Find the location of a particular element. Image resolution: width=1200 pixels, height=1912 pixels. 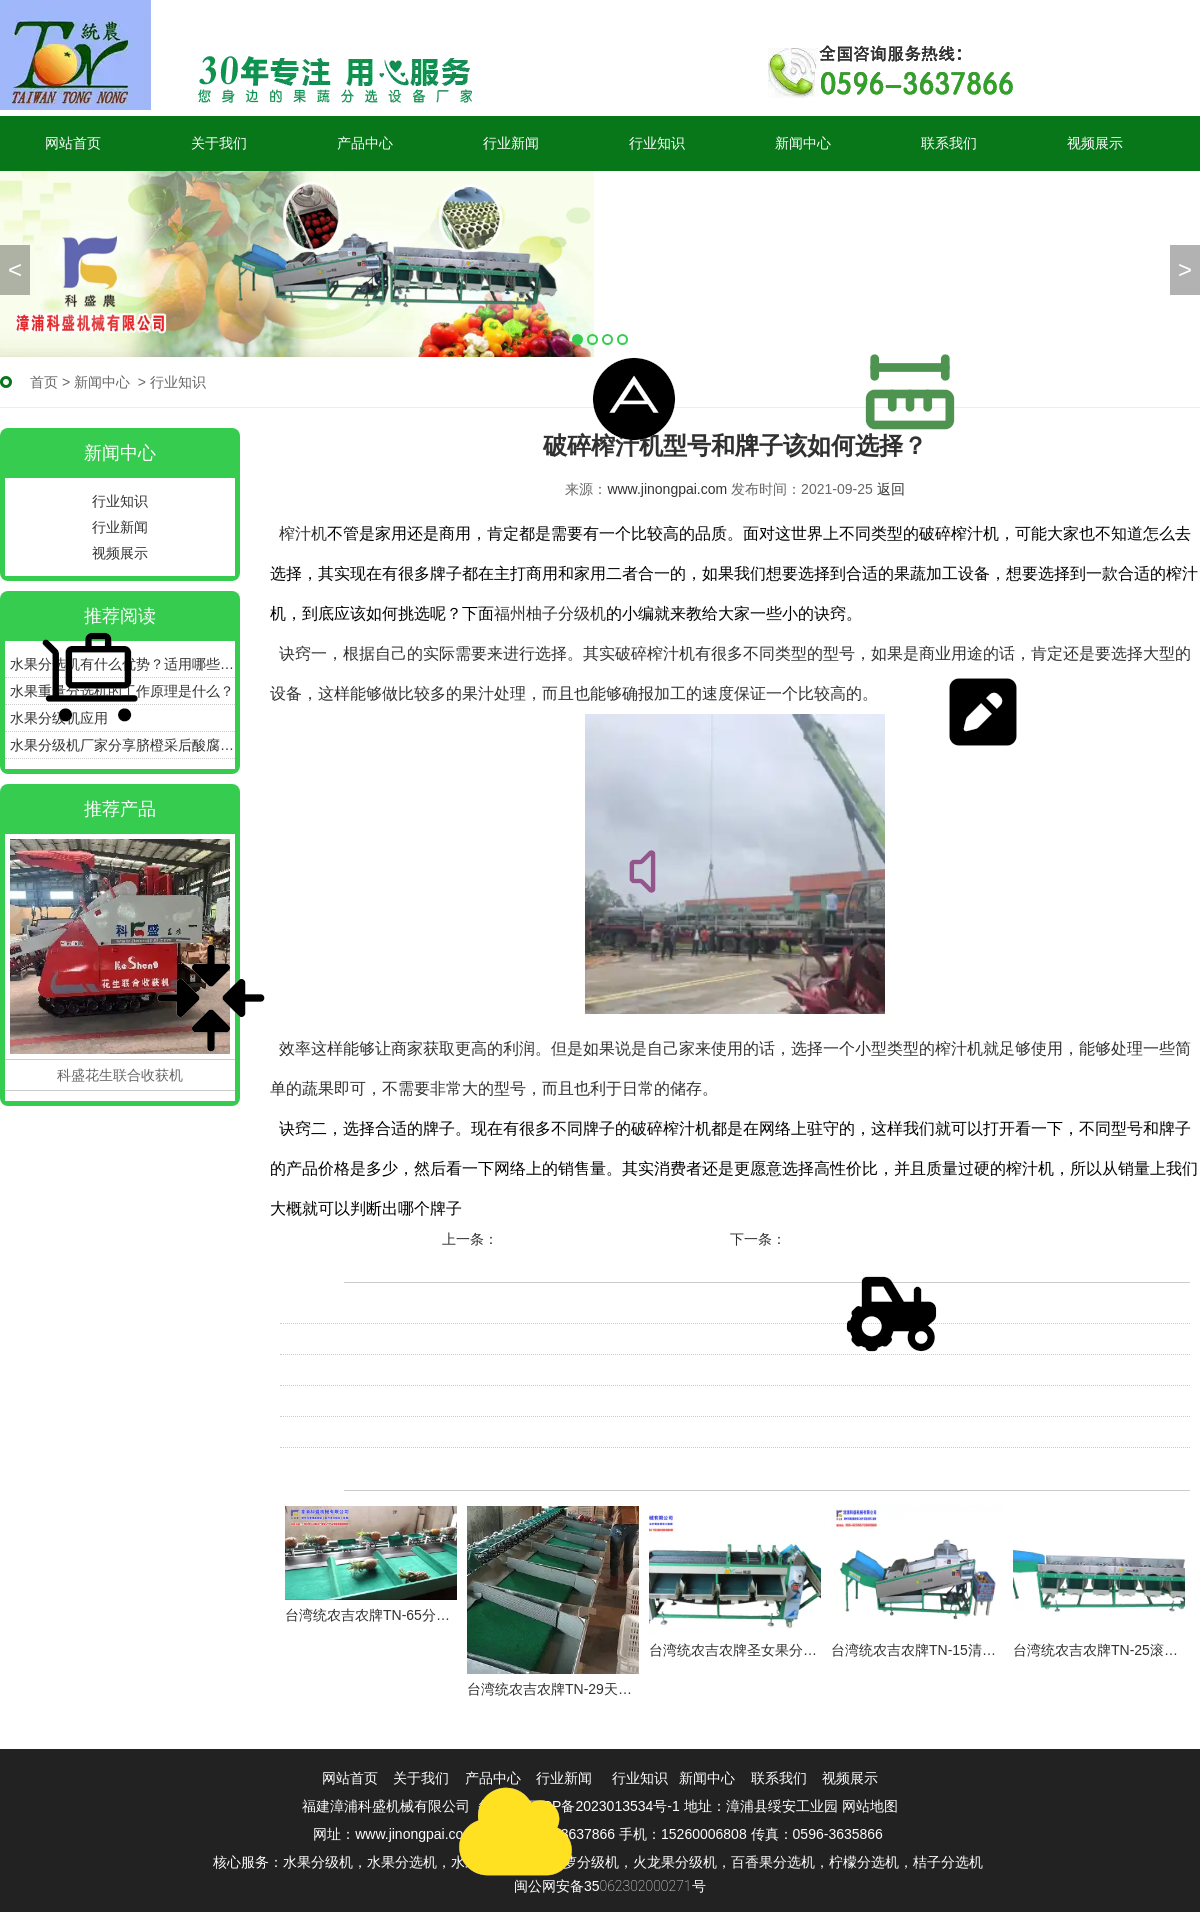

measure dimensions or distance is located at coordinates (910, 394).